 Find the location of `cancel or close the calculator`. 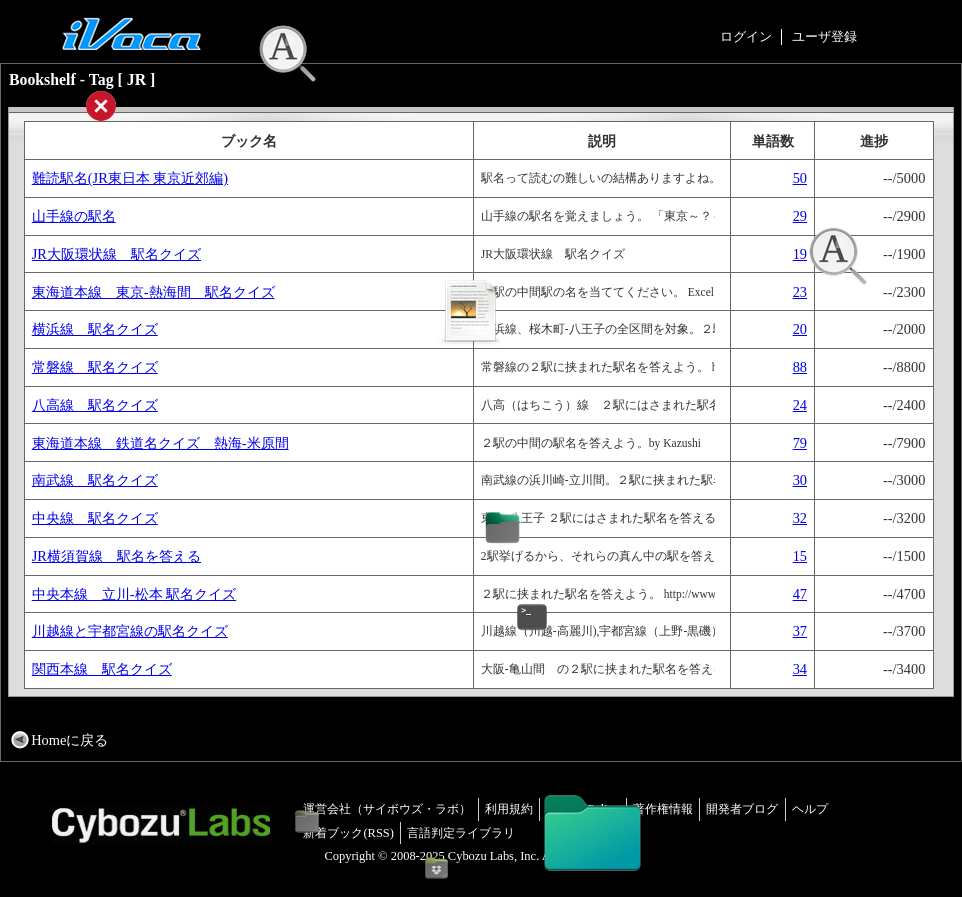

cancel or close the calculator is located at coordinates (101, 106).